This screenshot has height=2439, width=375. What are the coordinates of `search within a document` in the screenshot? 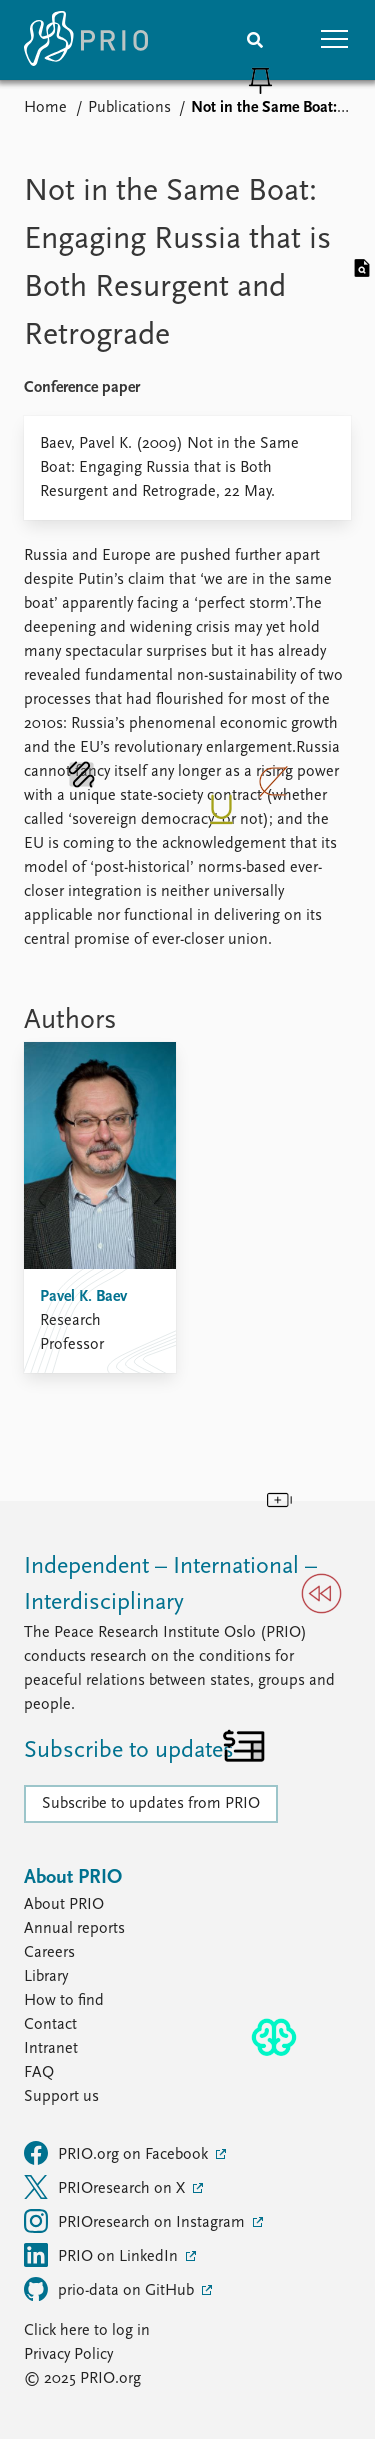 It's located at (362, 268).